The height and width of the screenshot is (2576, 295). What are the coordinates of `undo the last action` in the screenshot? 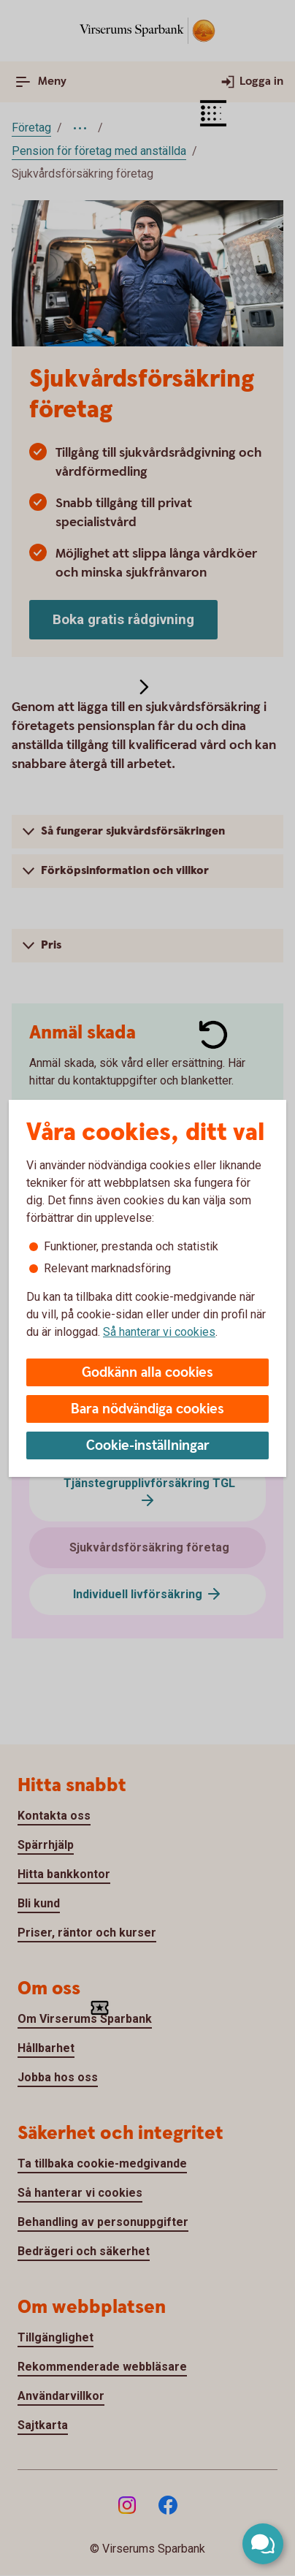 It's located at (213, 1035).